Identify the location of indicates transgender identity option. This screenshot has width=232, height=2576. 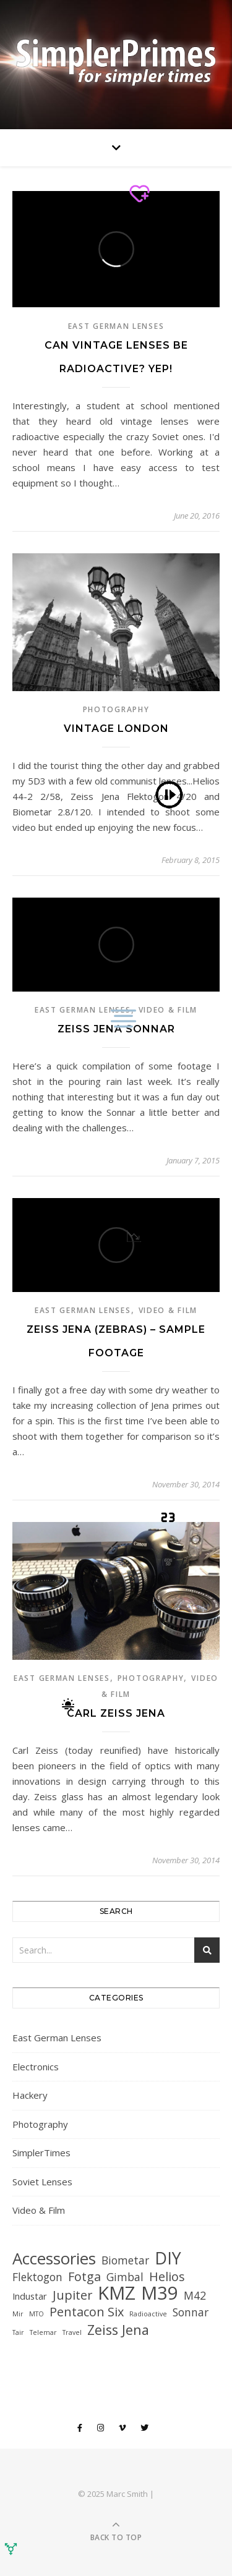
(11, 2549).